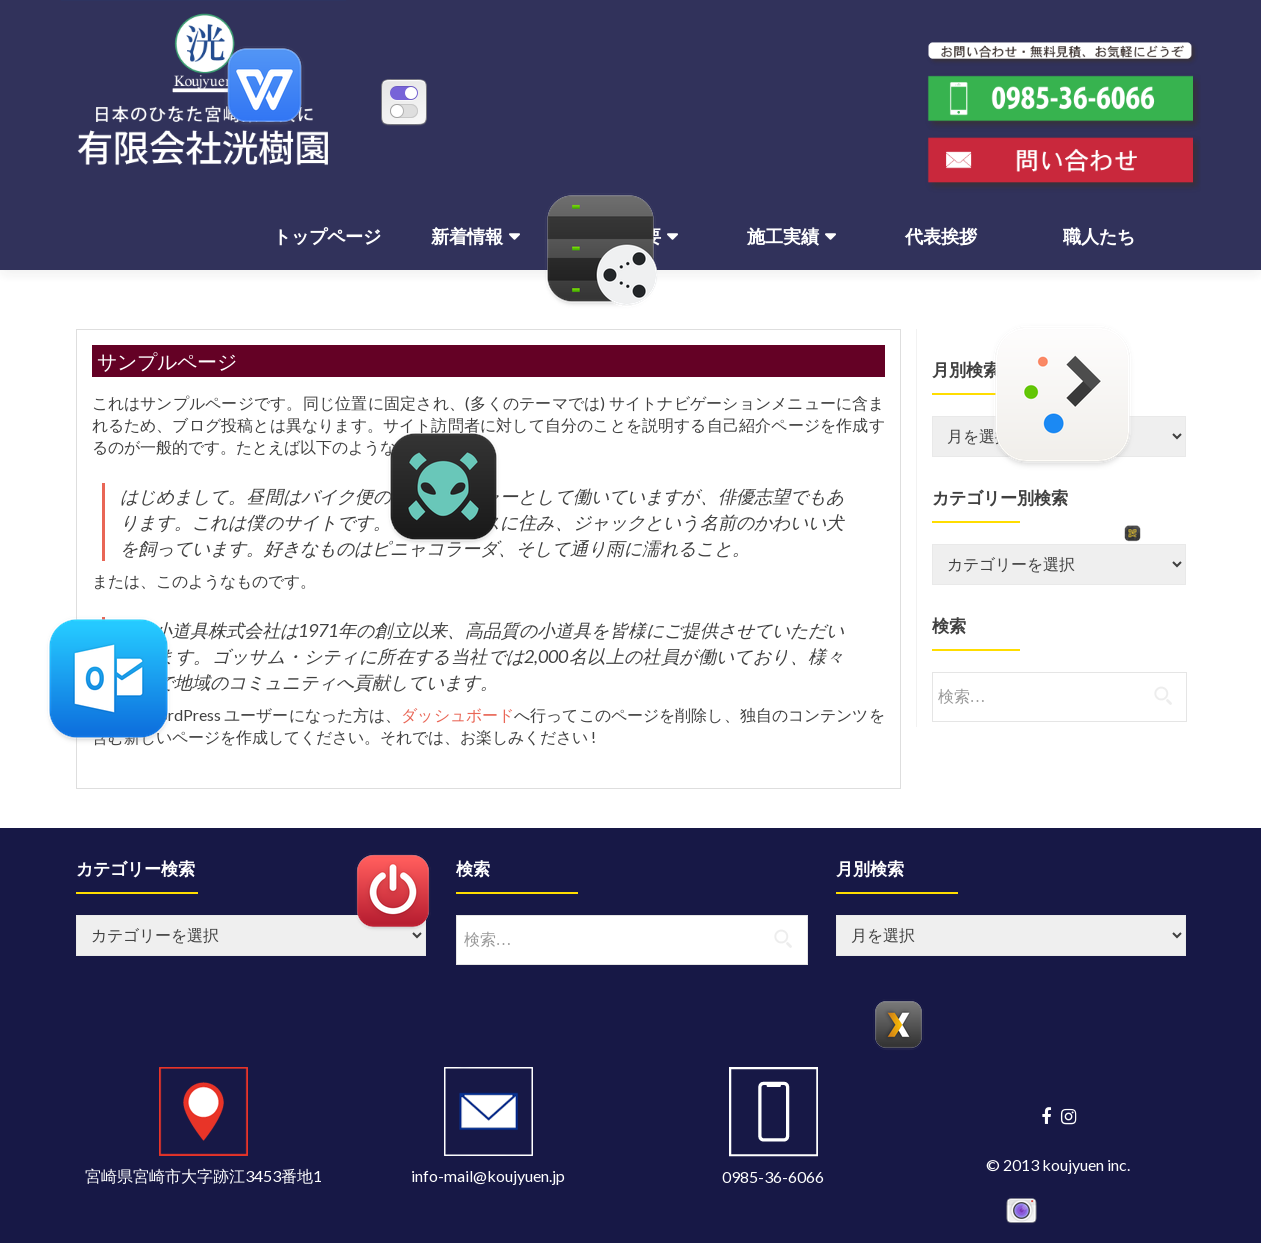 The height and width of the screenshot is (1243, 1261). Describe the element at coordinates (393, 891) in the screenshot. I see `shut down or power off the device` at that location.